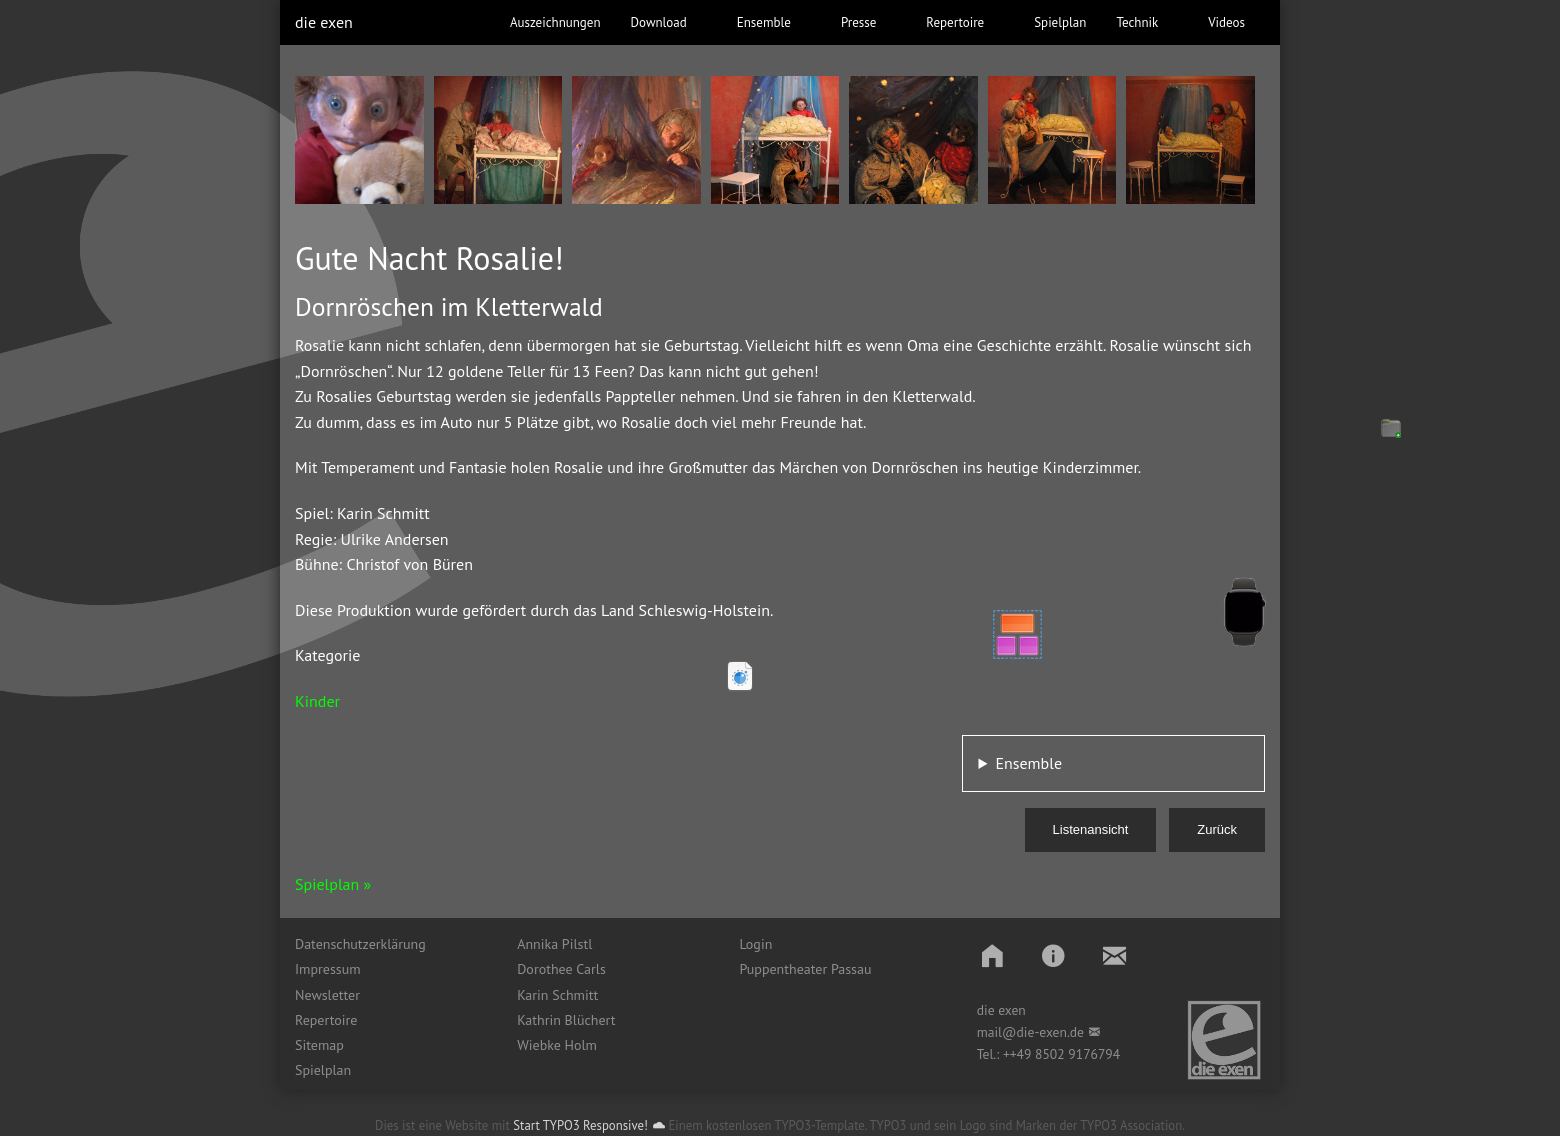 The image size is (1560, 1136). Describe the element at coordinates (1391, 428) in the screenshot. I see `create a new folder` at that location.